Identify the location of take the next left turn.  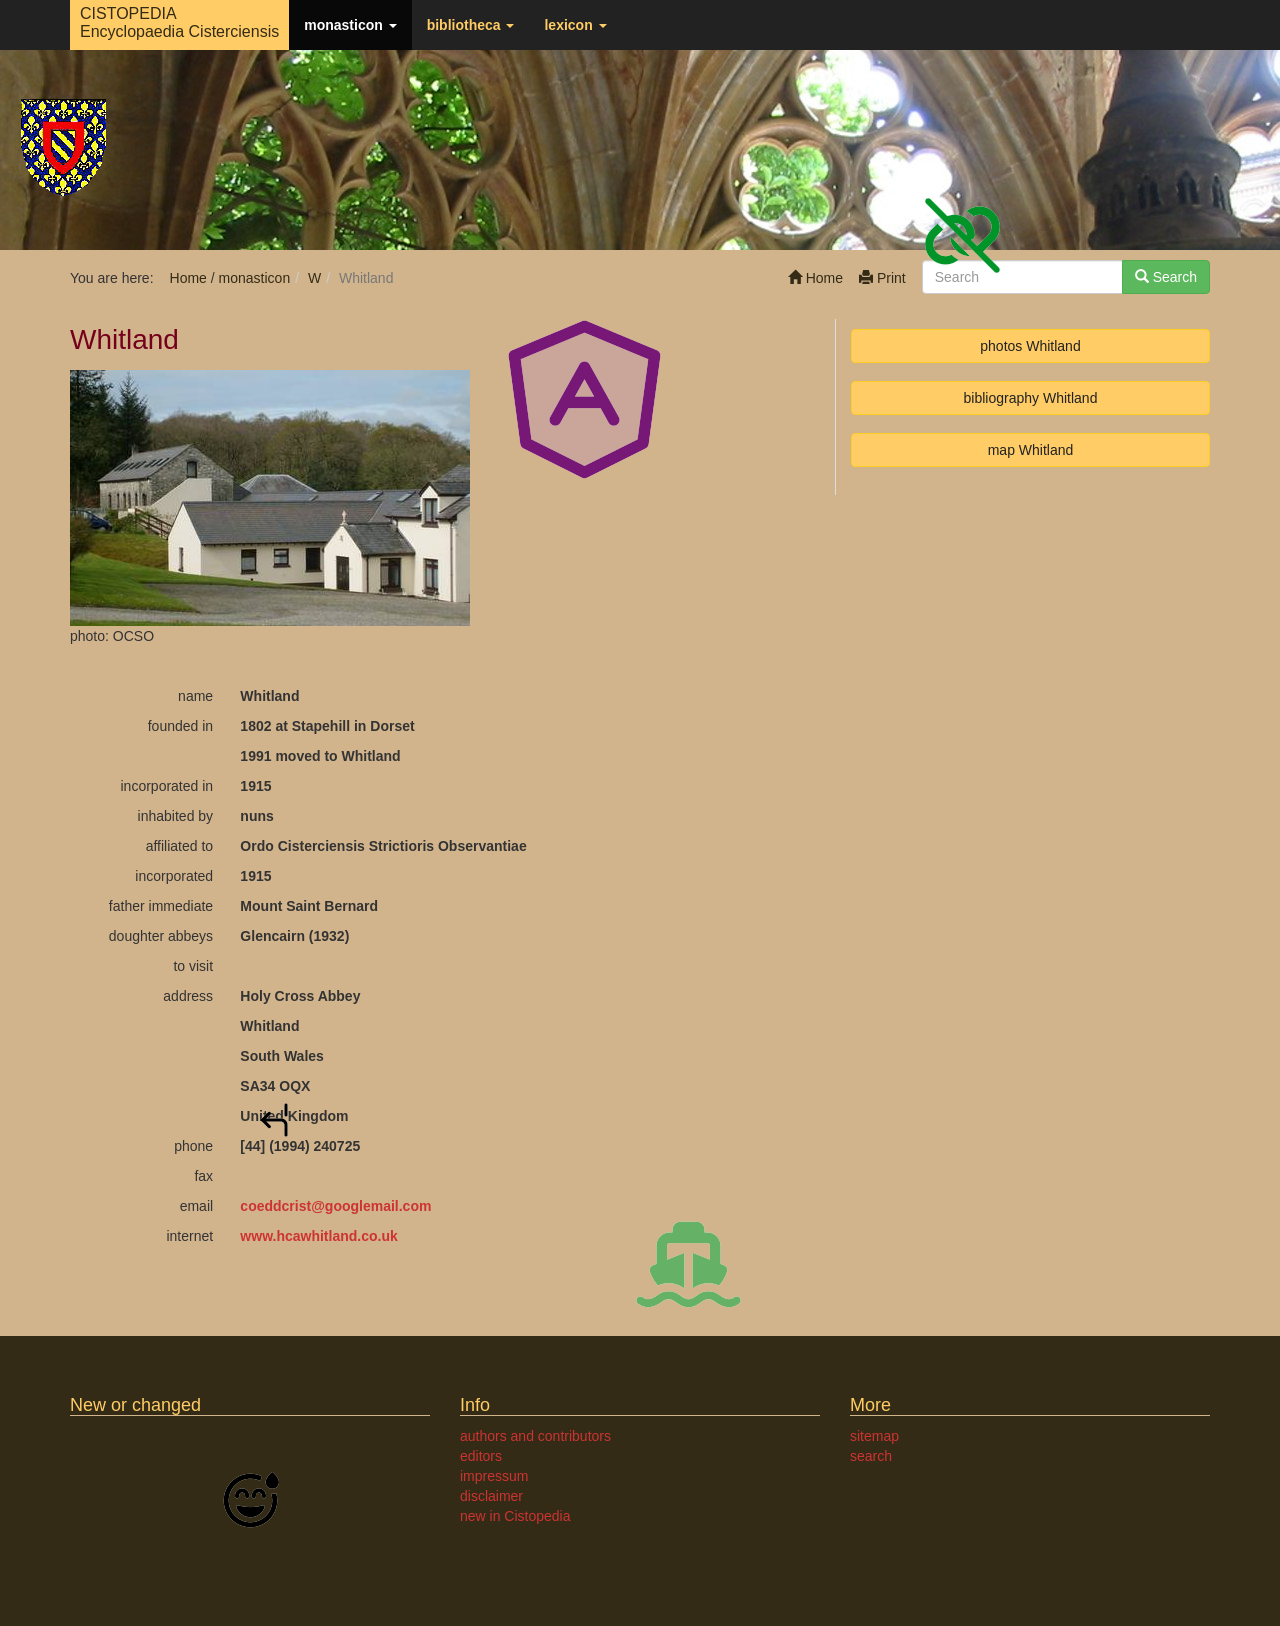
(276, 1120).